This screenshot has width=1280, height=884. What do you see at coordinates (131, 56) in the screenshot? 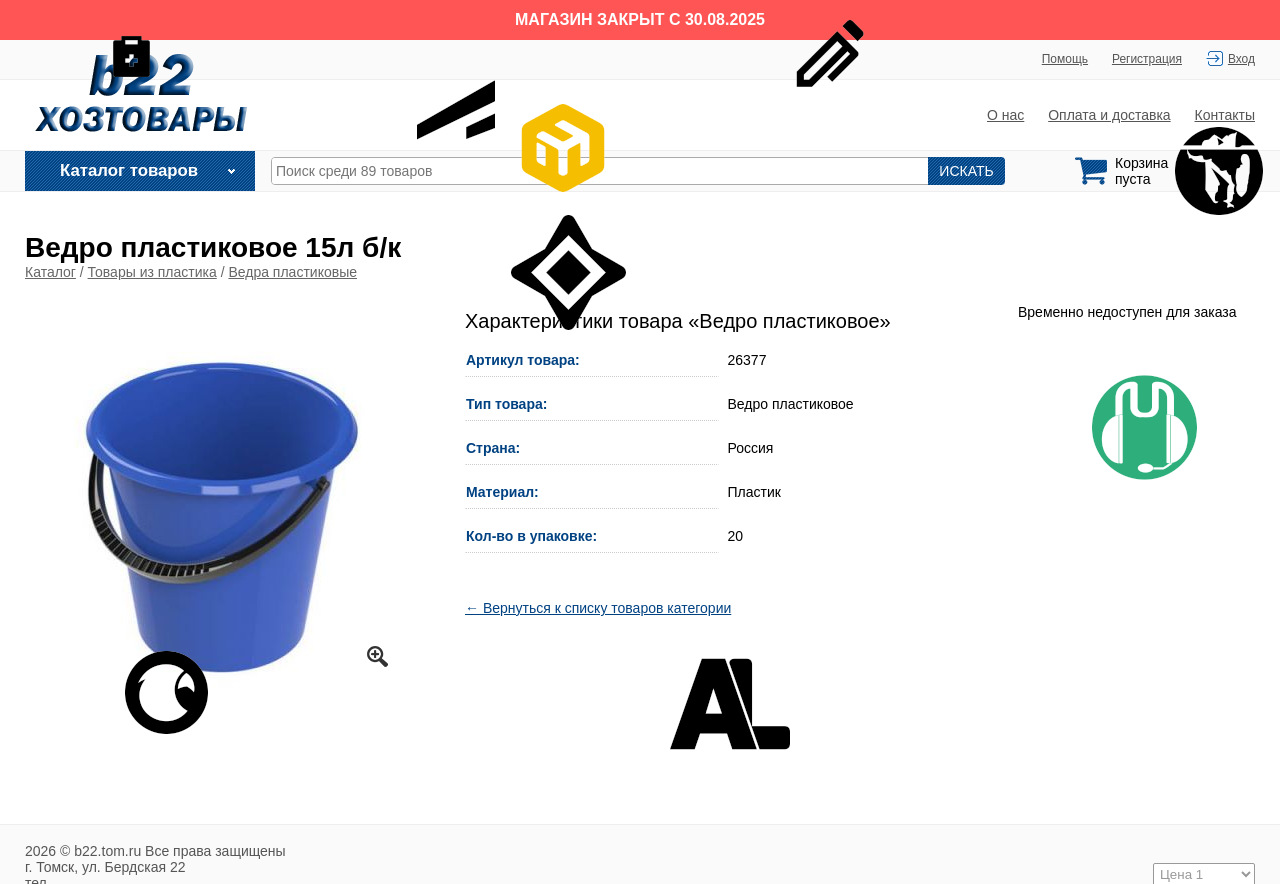
I see `access medical records or patient files` at bounding box center [131, 56].